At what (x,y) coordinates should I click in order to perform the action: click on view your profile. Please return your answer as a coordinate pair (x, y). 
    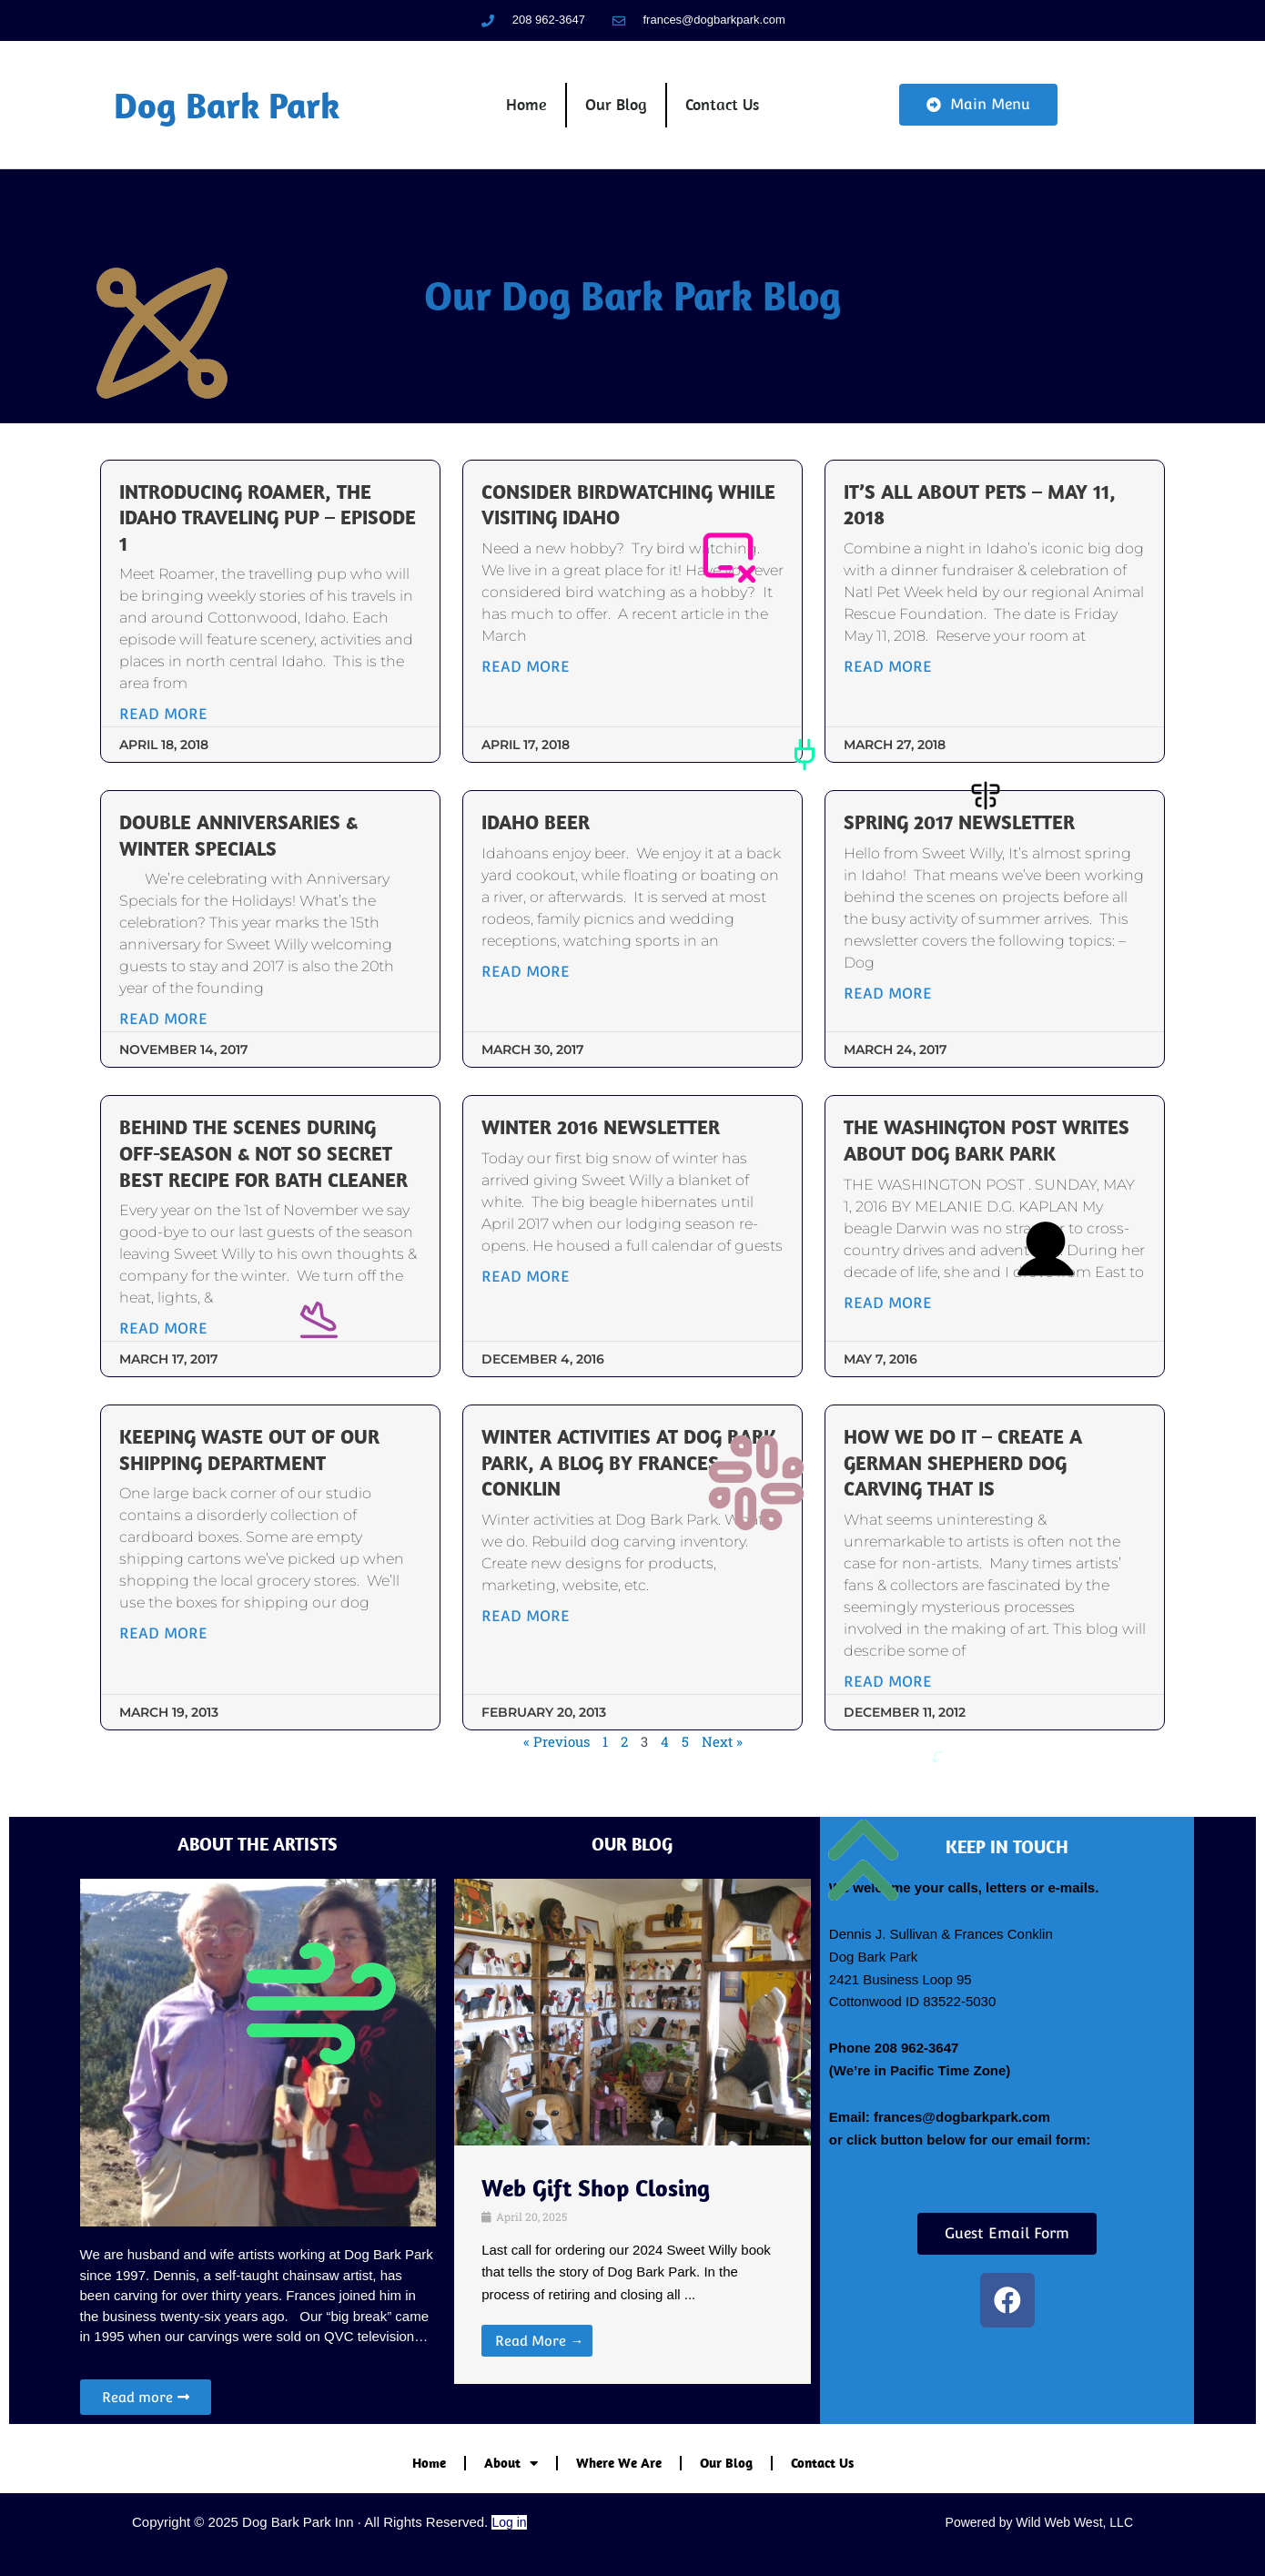
    Looking at the image, I should click on (1046, 1250).